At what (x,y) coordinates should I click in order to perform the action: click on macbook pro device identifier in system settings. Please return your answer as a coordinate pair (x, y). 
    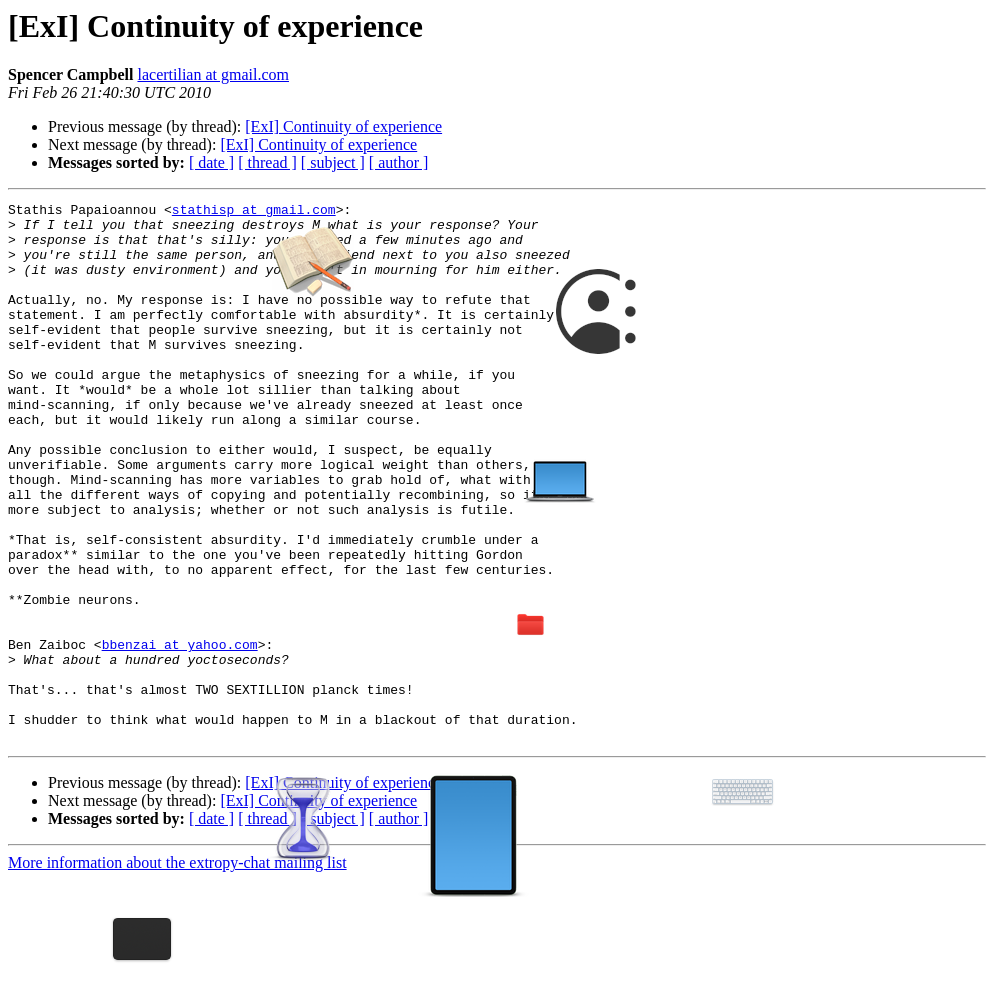
    Looking at the image, I should click on (560, 476).